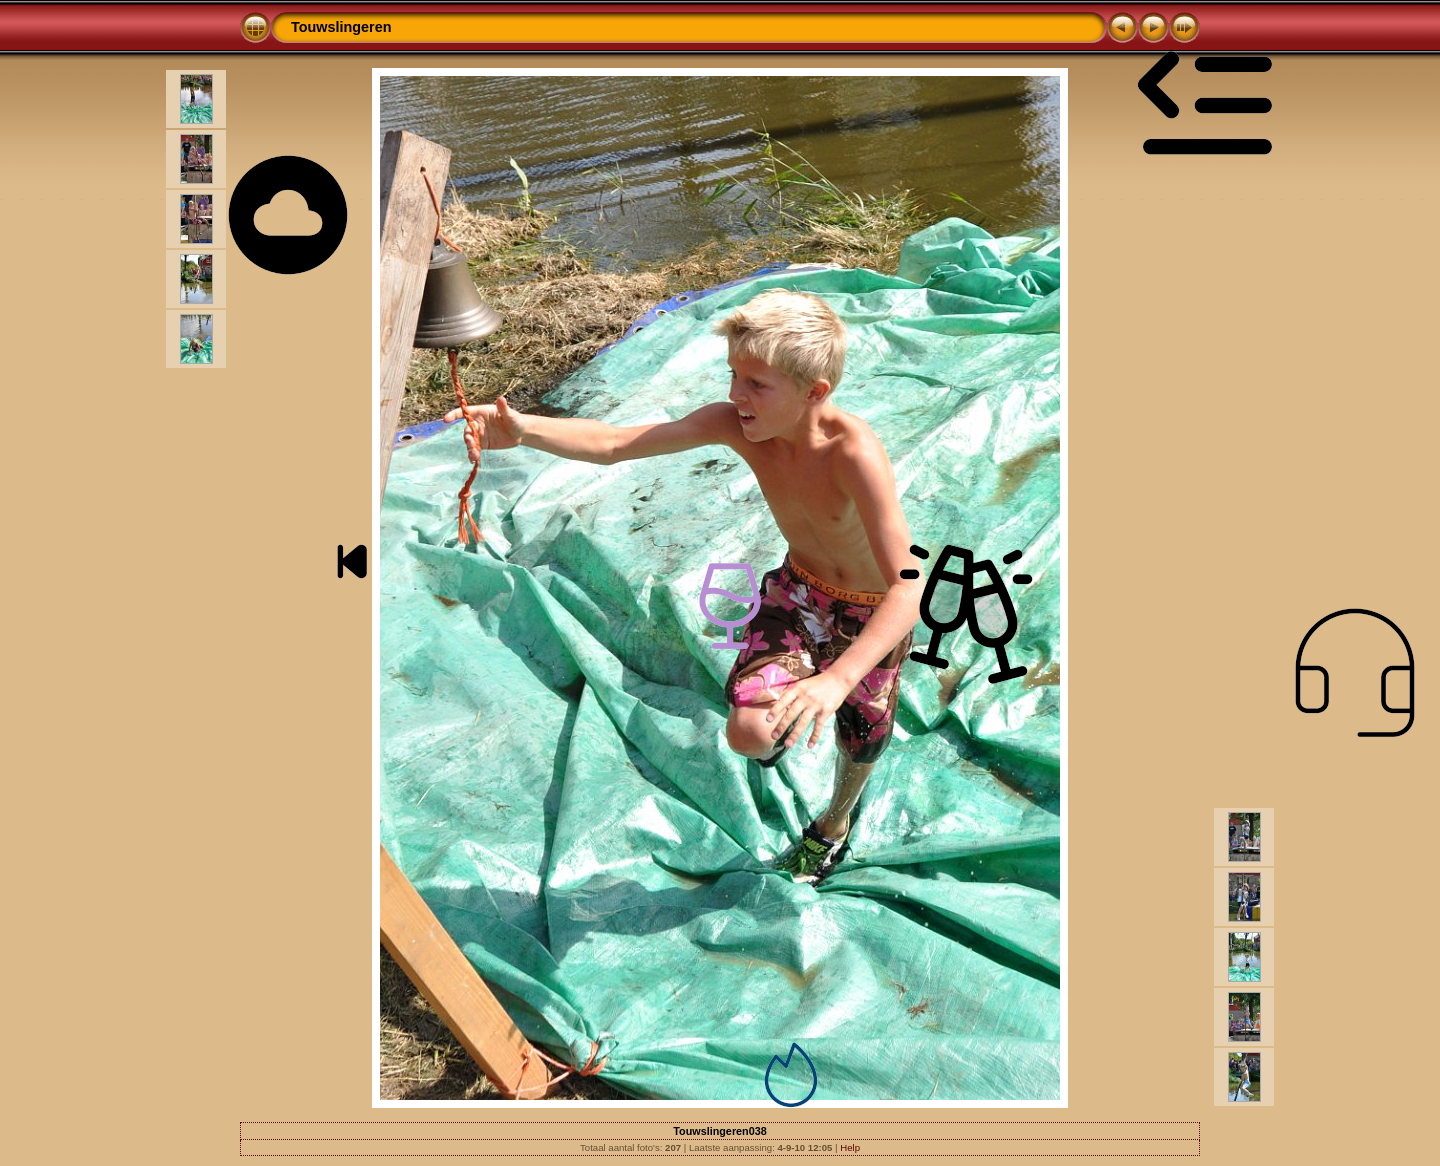  Describe the element at coordinates (351, 561) in the screenshot. I see `skip to previous track` at that location.